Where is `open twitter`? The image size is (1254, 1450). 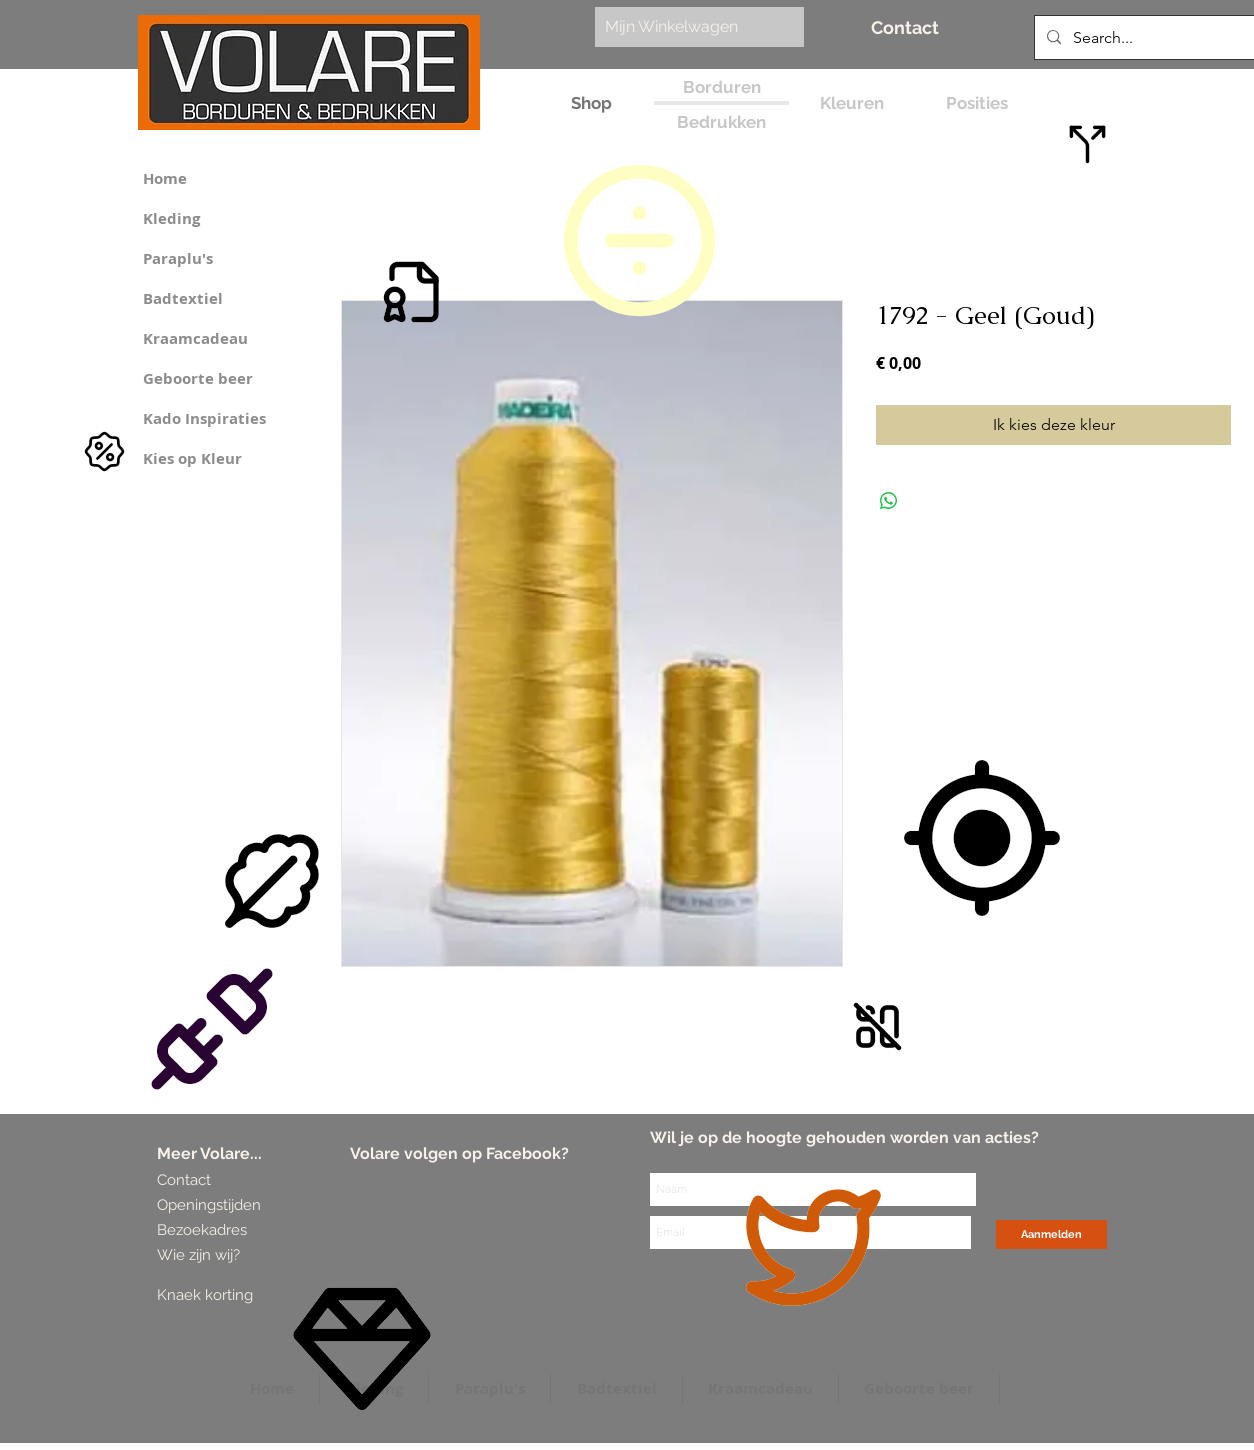 open twitter is located at coordinates (813, 1244).